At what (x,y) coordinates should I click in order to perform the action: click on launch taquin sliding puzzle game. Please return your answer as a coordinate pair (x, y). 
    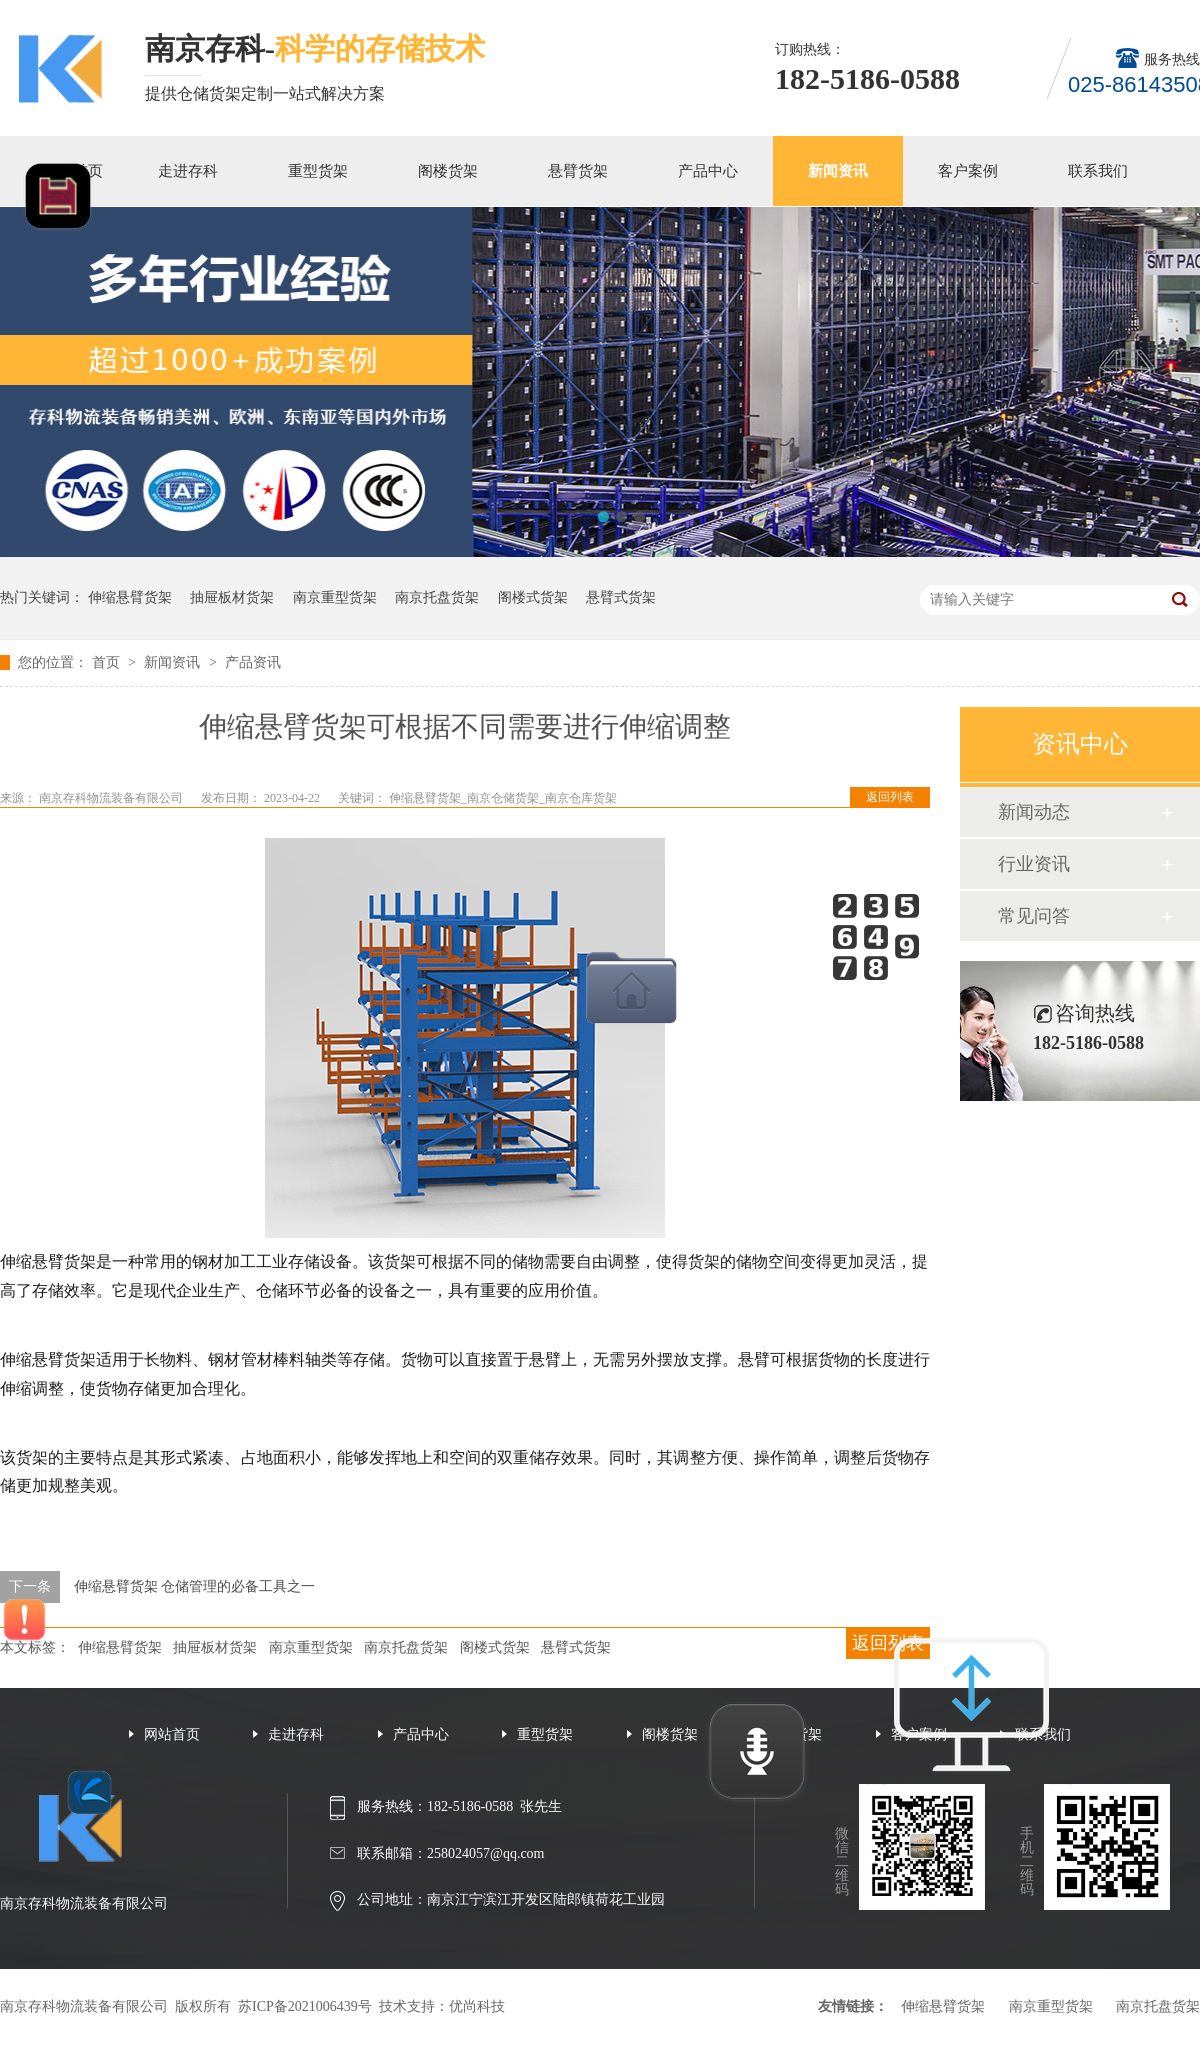
    Looking at the image, I should click on (876, 937).